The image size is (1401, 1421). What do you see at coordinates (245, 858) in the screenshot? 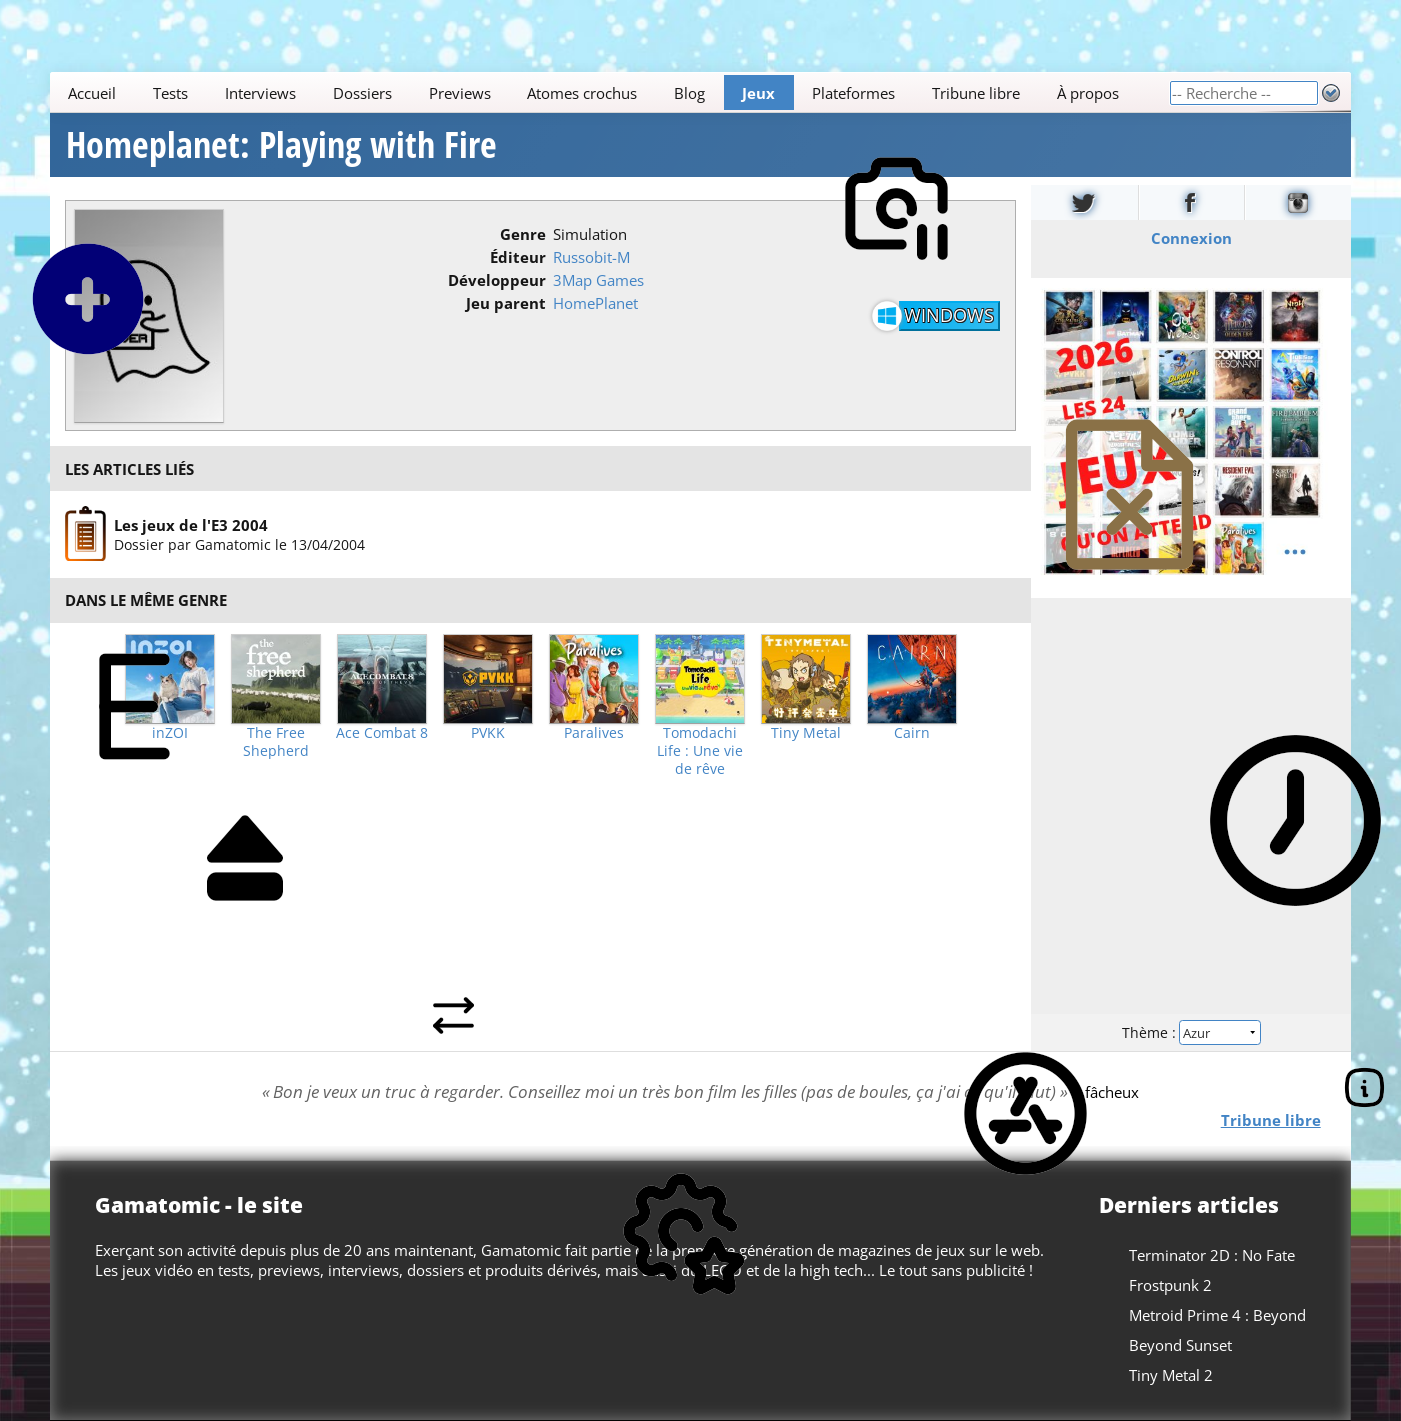
I see `eject media or disc from player` at bounding box center [245, 858].